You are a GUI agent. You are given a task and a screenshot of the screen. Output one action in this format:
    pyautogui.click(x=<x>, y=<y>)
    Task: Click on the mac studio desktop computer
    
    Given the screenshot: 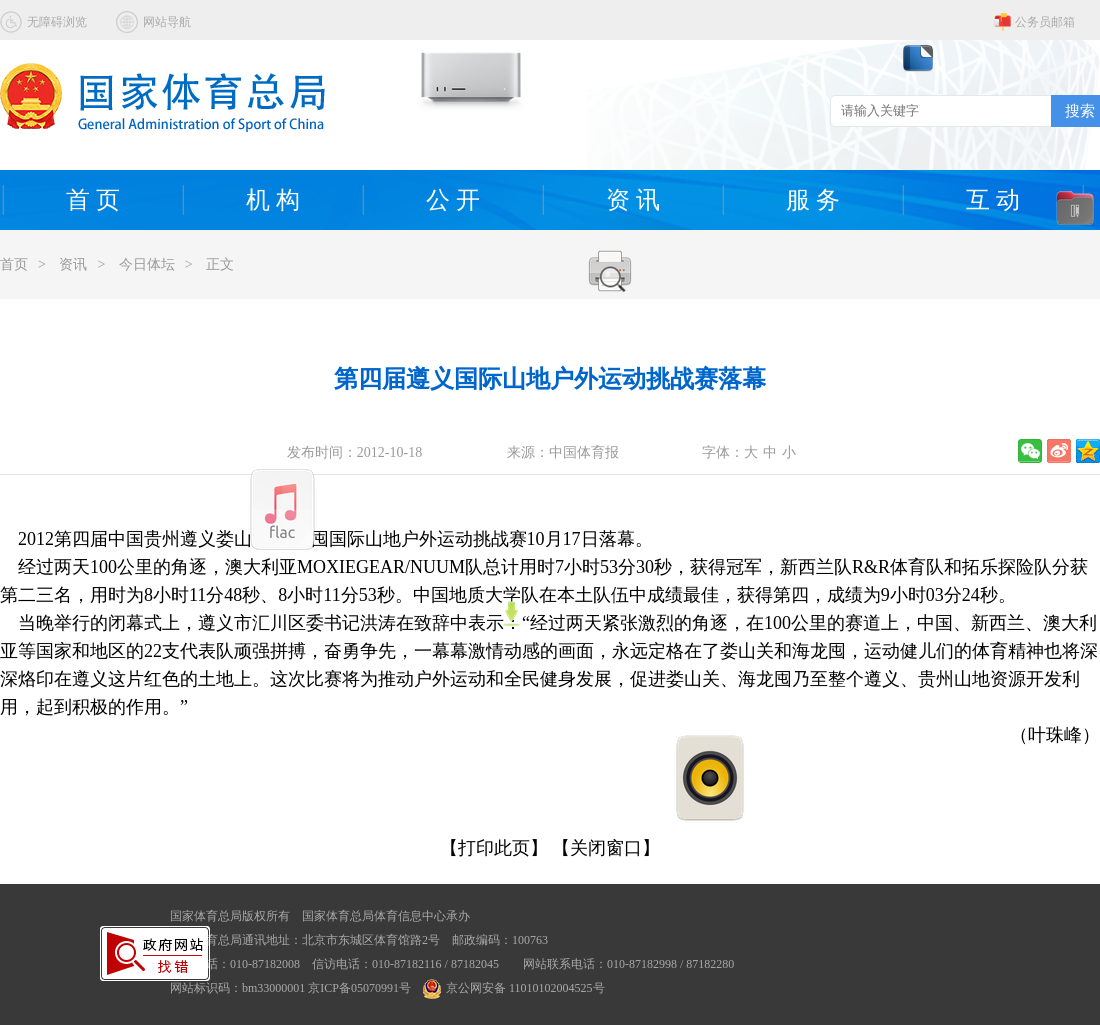 What is the action you would take?
    pyautogui.click(x=471, y=75)
    